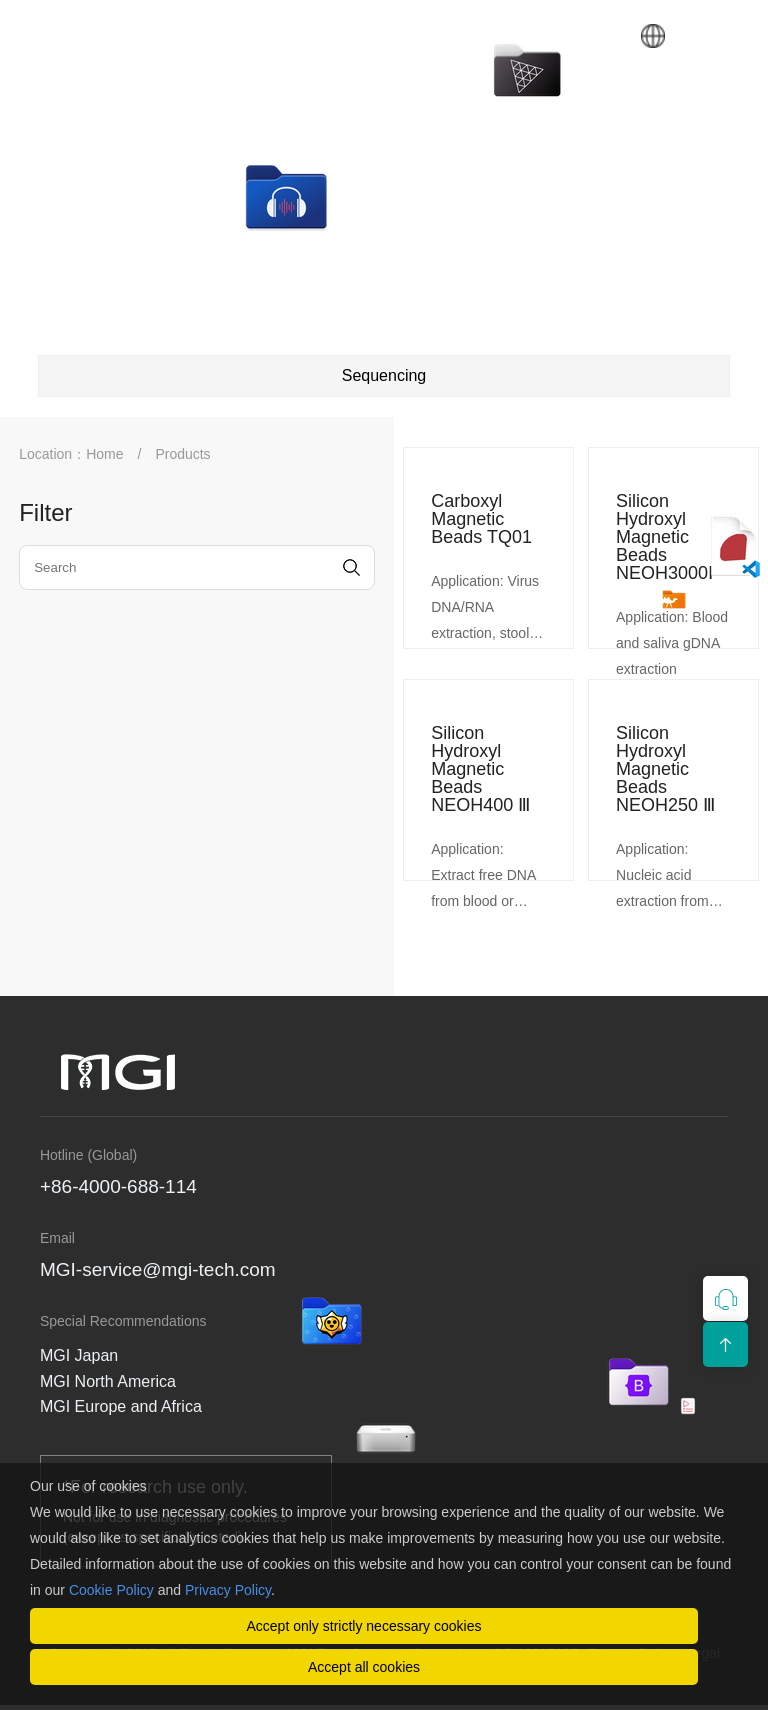 This screenshot has height=1710, width=768. What do you see at coordinates (386, 1434) in the screenshot?
I see `mac mini server device` at bounding box center [386, 1434].